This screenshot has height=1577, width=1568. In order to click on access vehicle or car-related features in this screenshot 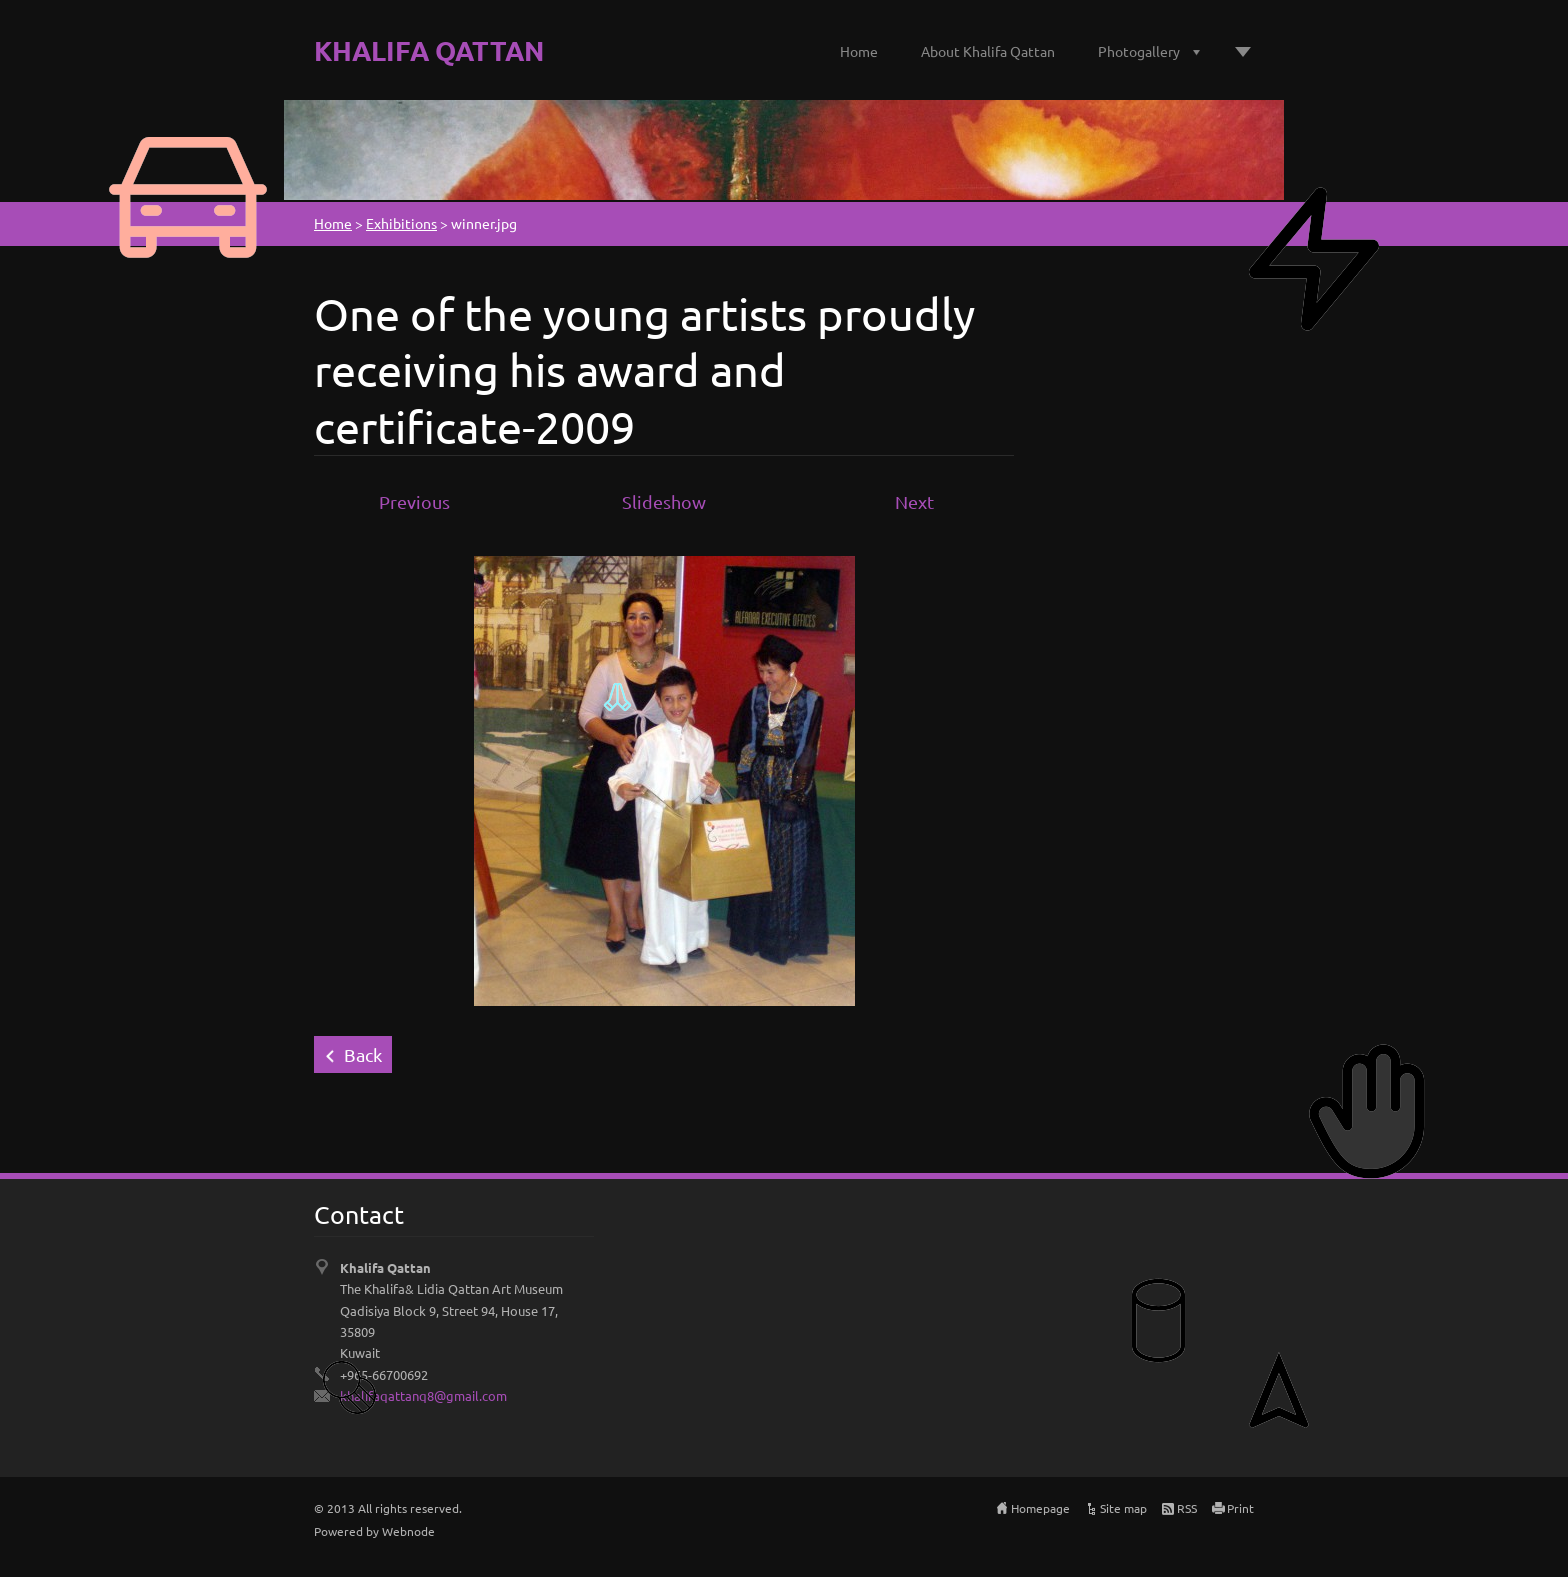, I will do `click(188, 200)`.